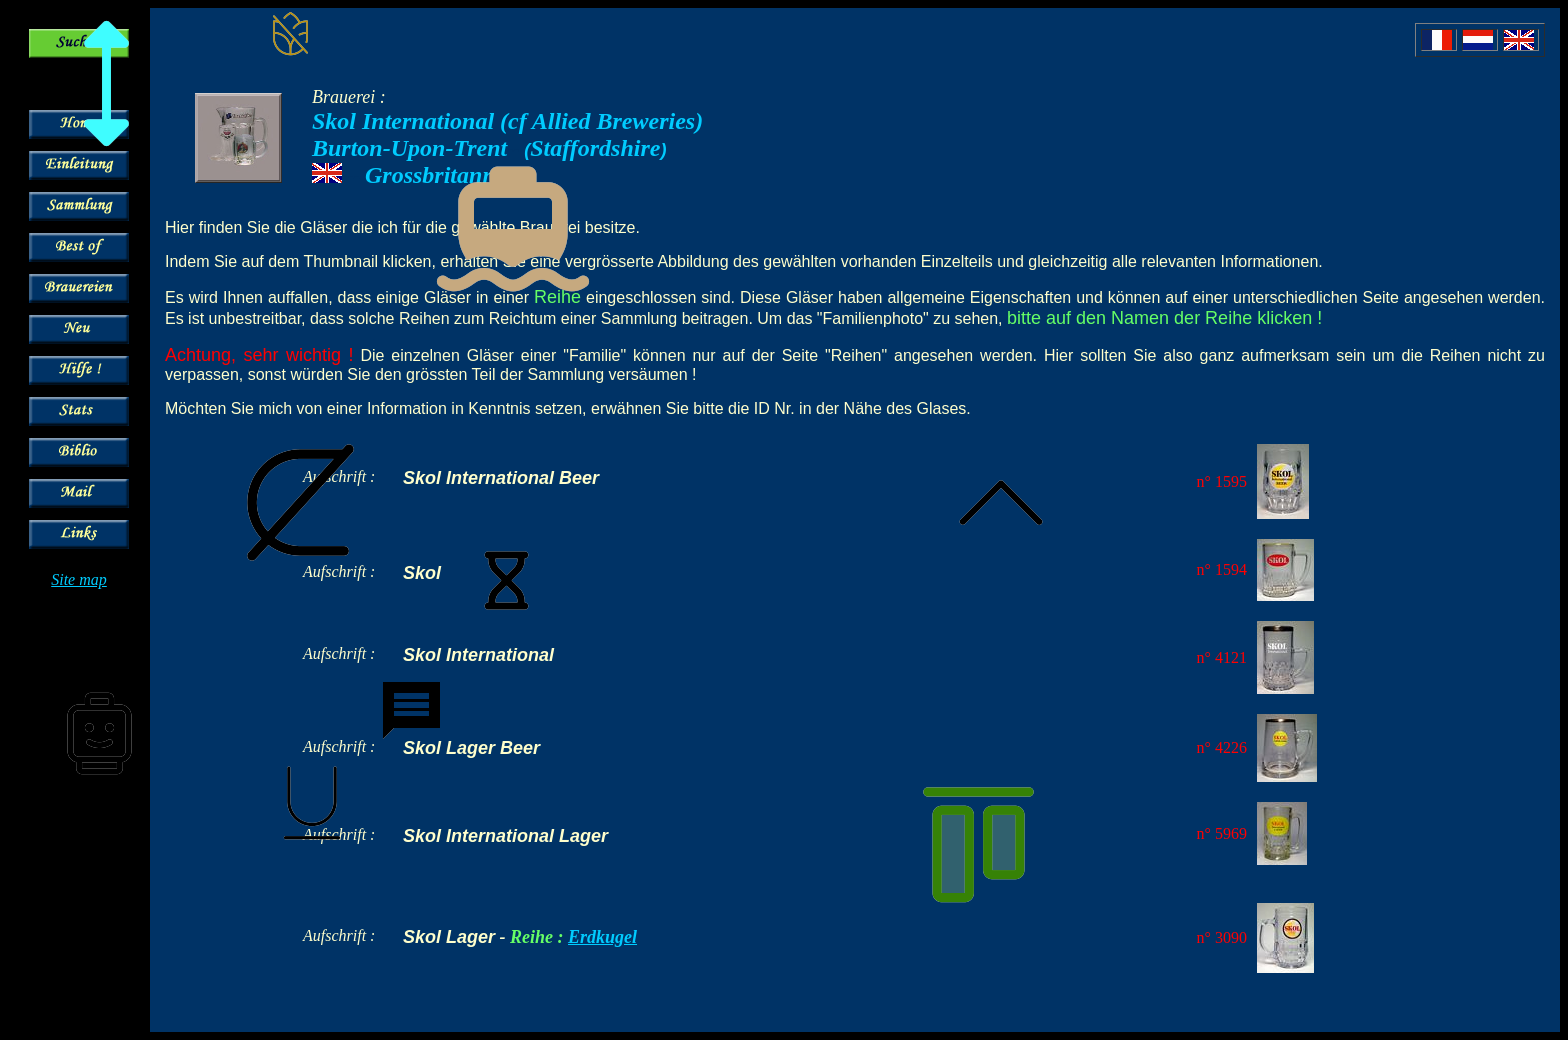 The image size is (1568, 1040). Describe the element at coordinates (1001, 526) in the screenshot. I see `collapse an expanded section` at that location.